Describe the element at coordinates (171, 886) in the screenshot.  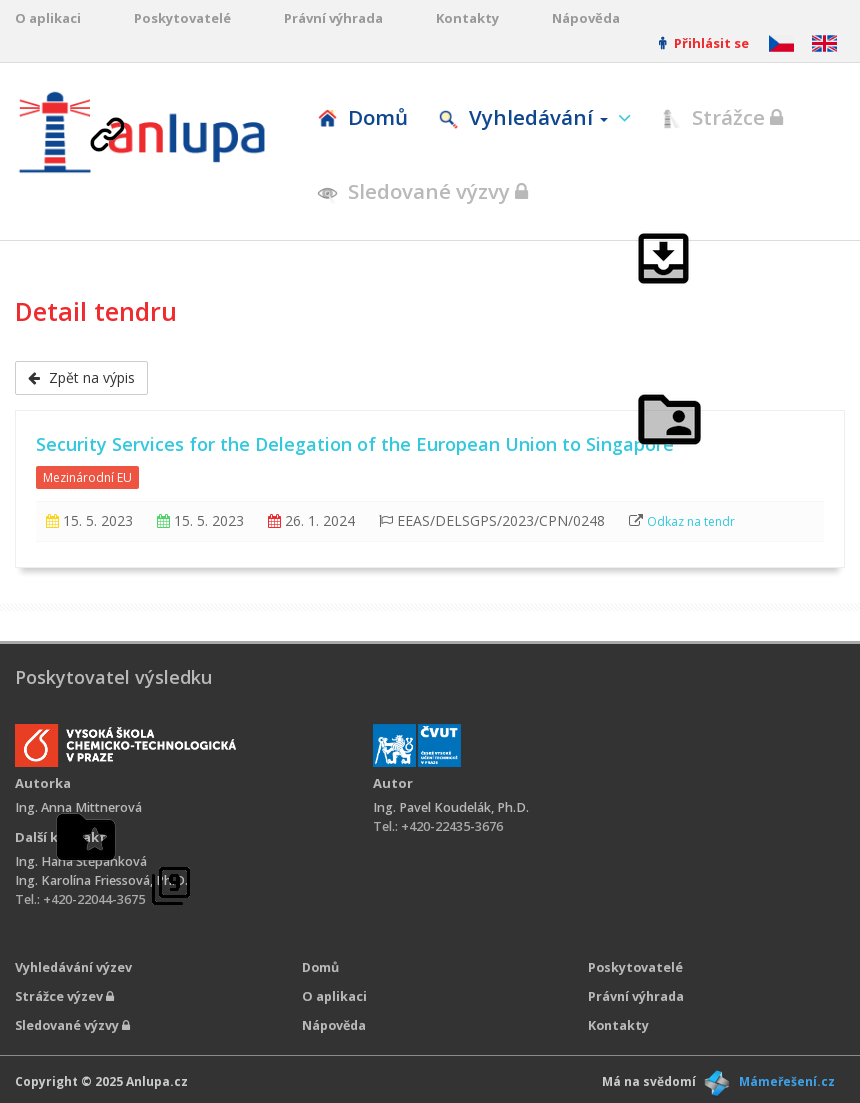
I see `indicates 9 items or layers stacked` at that location.